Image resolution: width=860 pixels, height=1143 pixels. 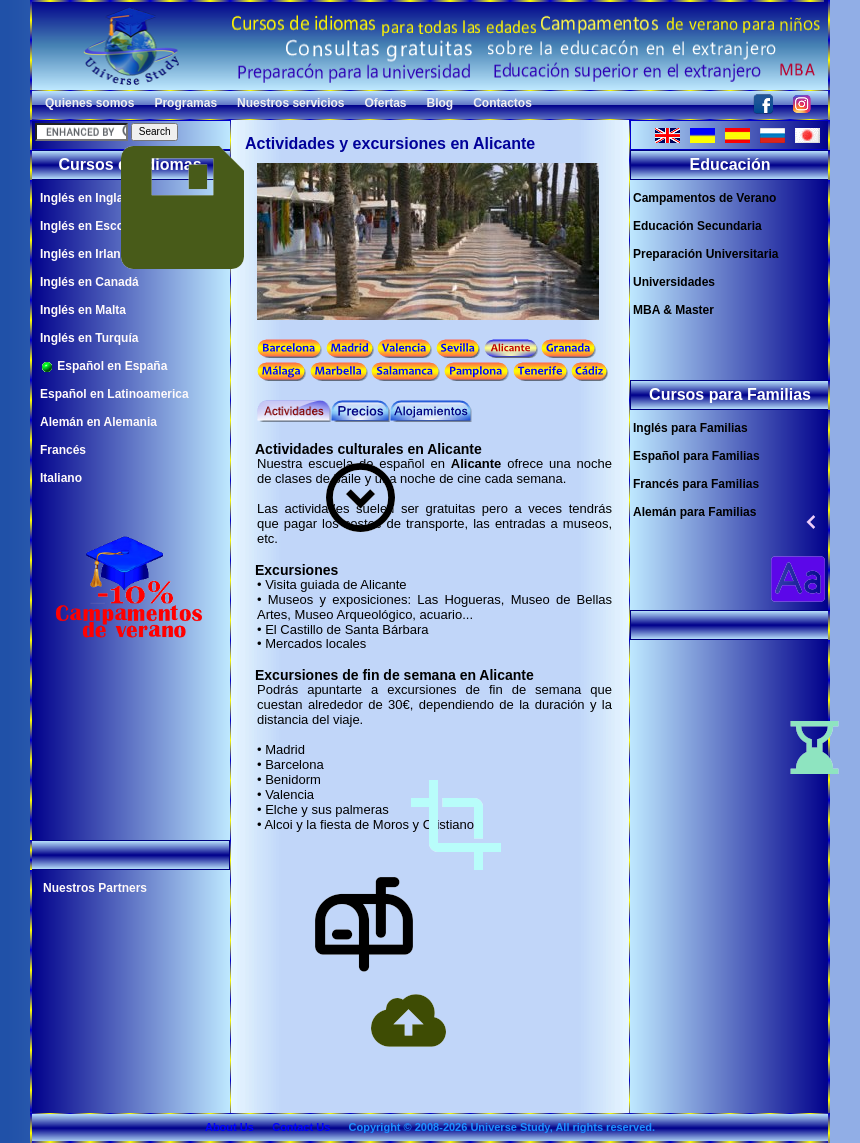 I want to click on go back to the previous screen, so click(x=811, y=522).